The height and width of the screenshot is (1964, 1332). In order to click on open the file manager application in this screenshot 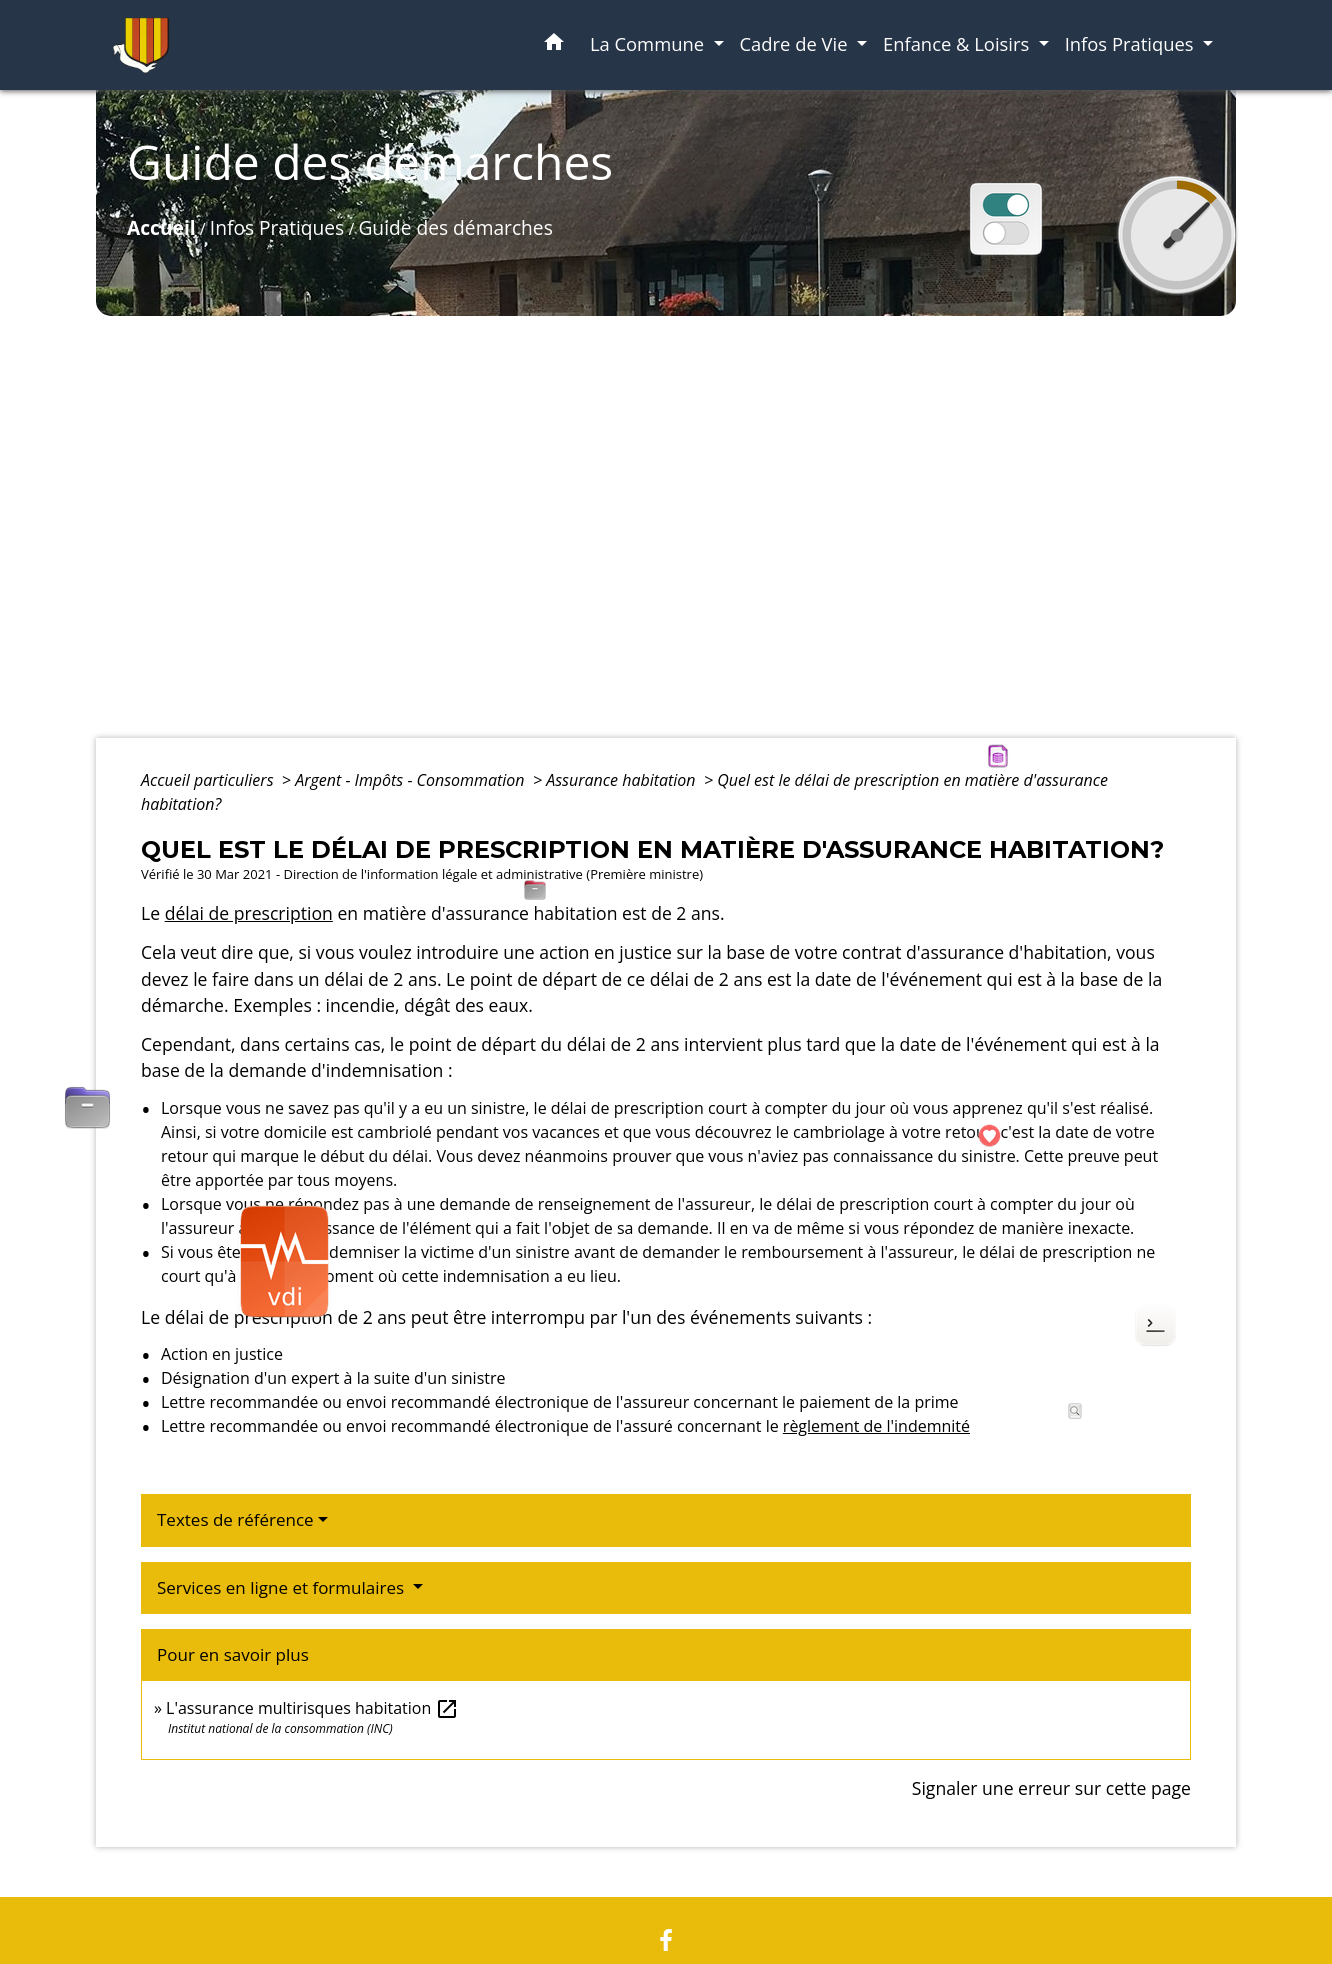, I will do `click(535, 890)`.